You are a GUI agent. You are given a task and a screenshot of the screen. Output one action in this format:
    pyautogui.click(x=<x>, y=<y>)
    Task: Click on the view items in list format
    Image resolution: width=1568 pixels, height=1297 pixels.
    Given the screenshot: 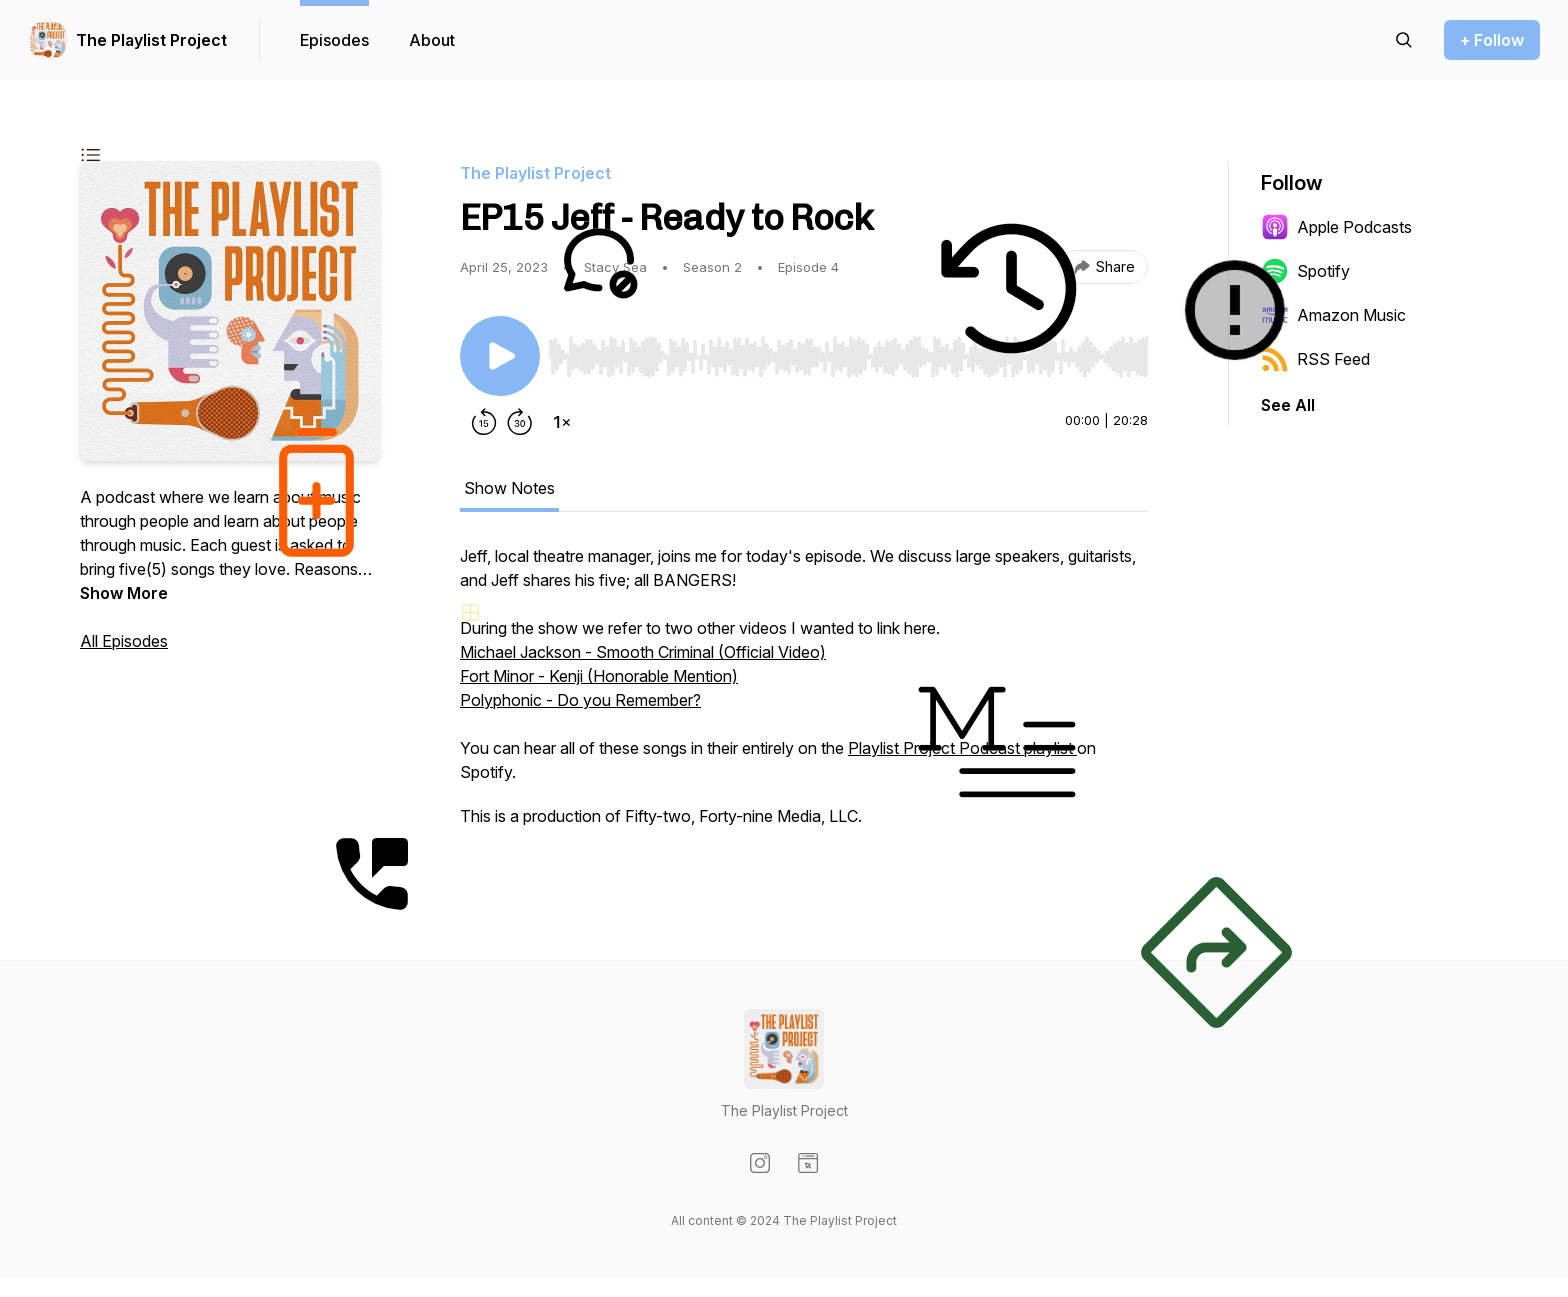 What is the action you would take?
    pyautogui.click(x=91, y=155)
    